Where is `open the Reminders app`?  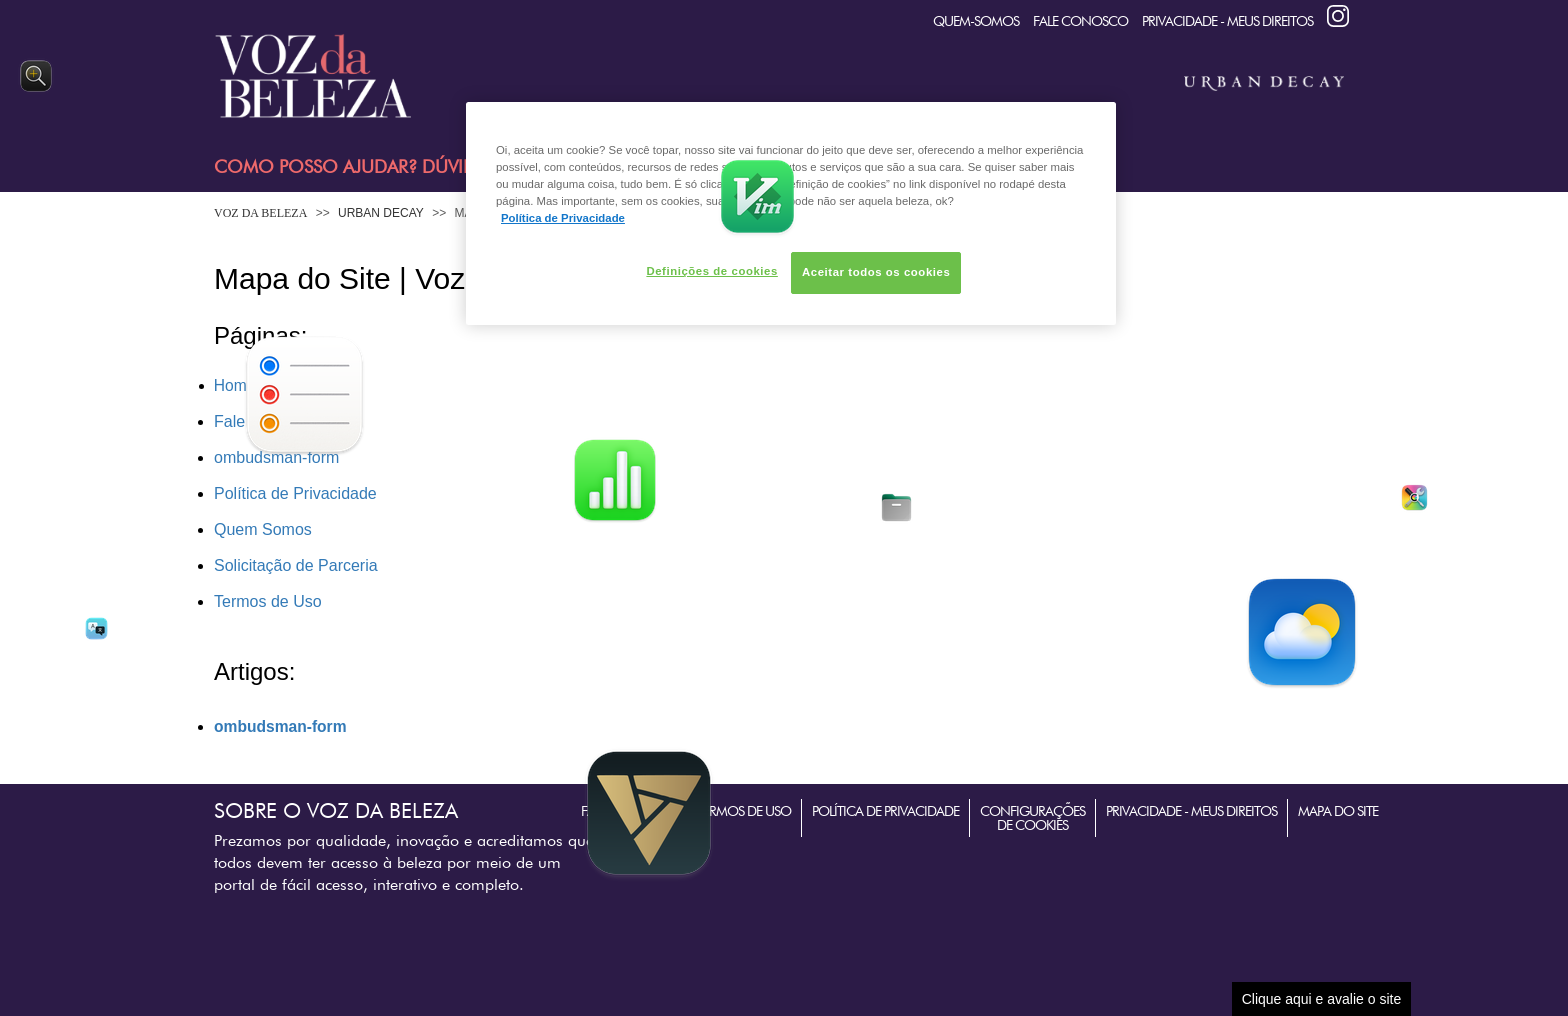 open the Reminders app is located at coordinates (304, 394).